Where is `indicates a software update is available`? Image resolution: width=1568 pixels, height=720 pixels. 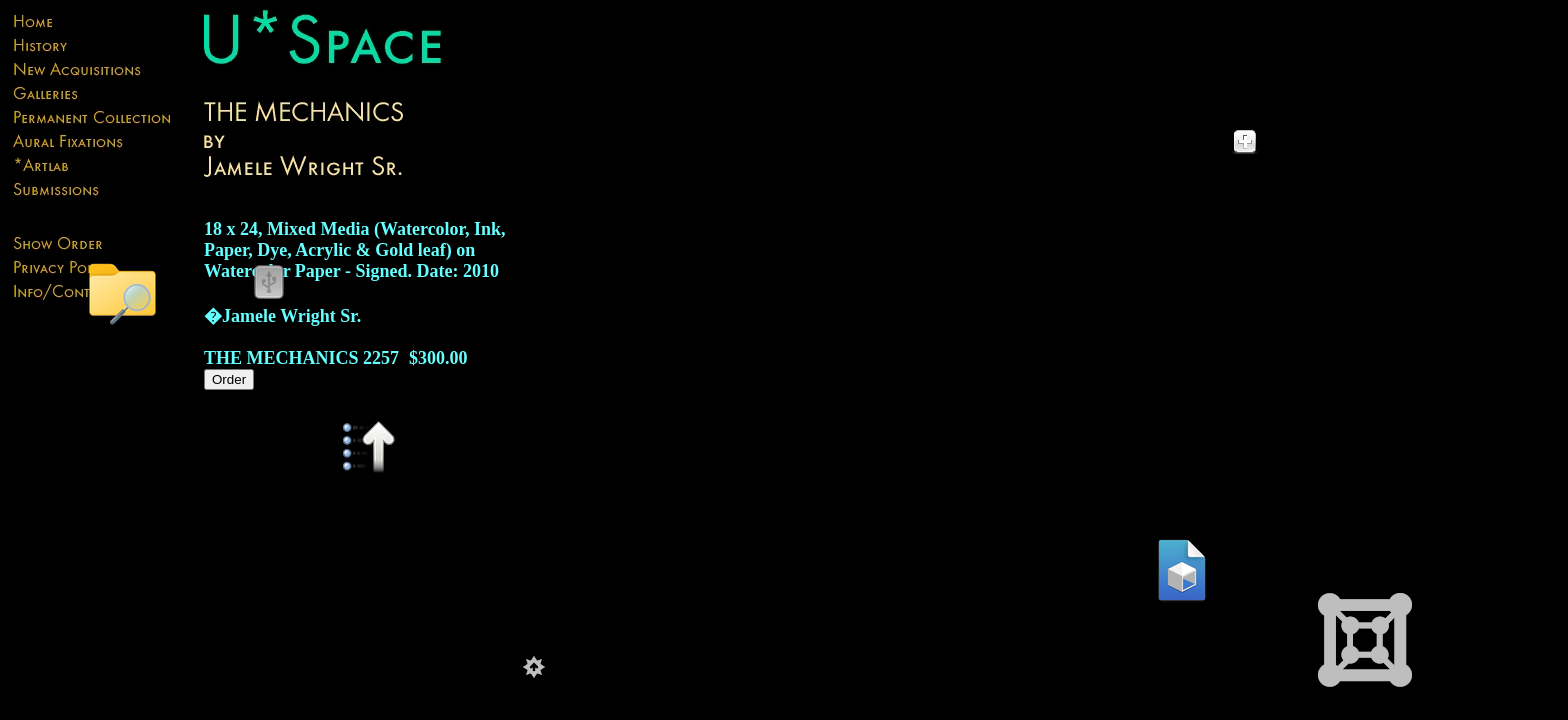 indicates a software update is available is located at coordinates (534, 667).